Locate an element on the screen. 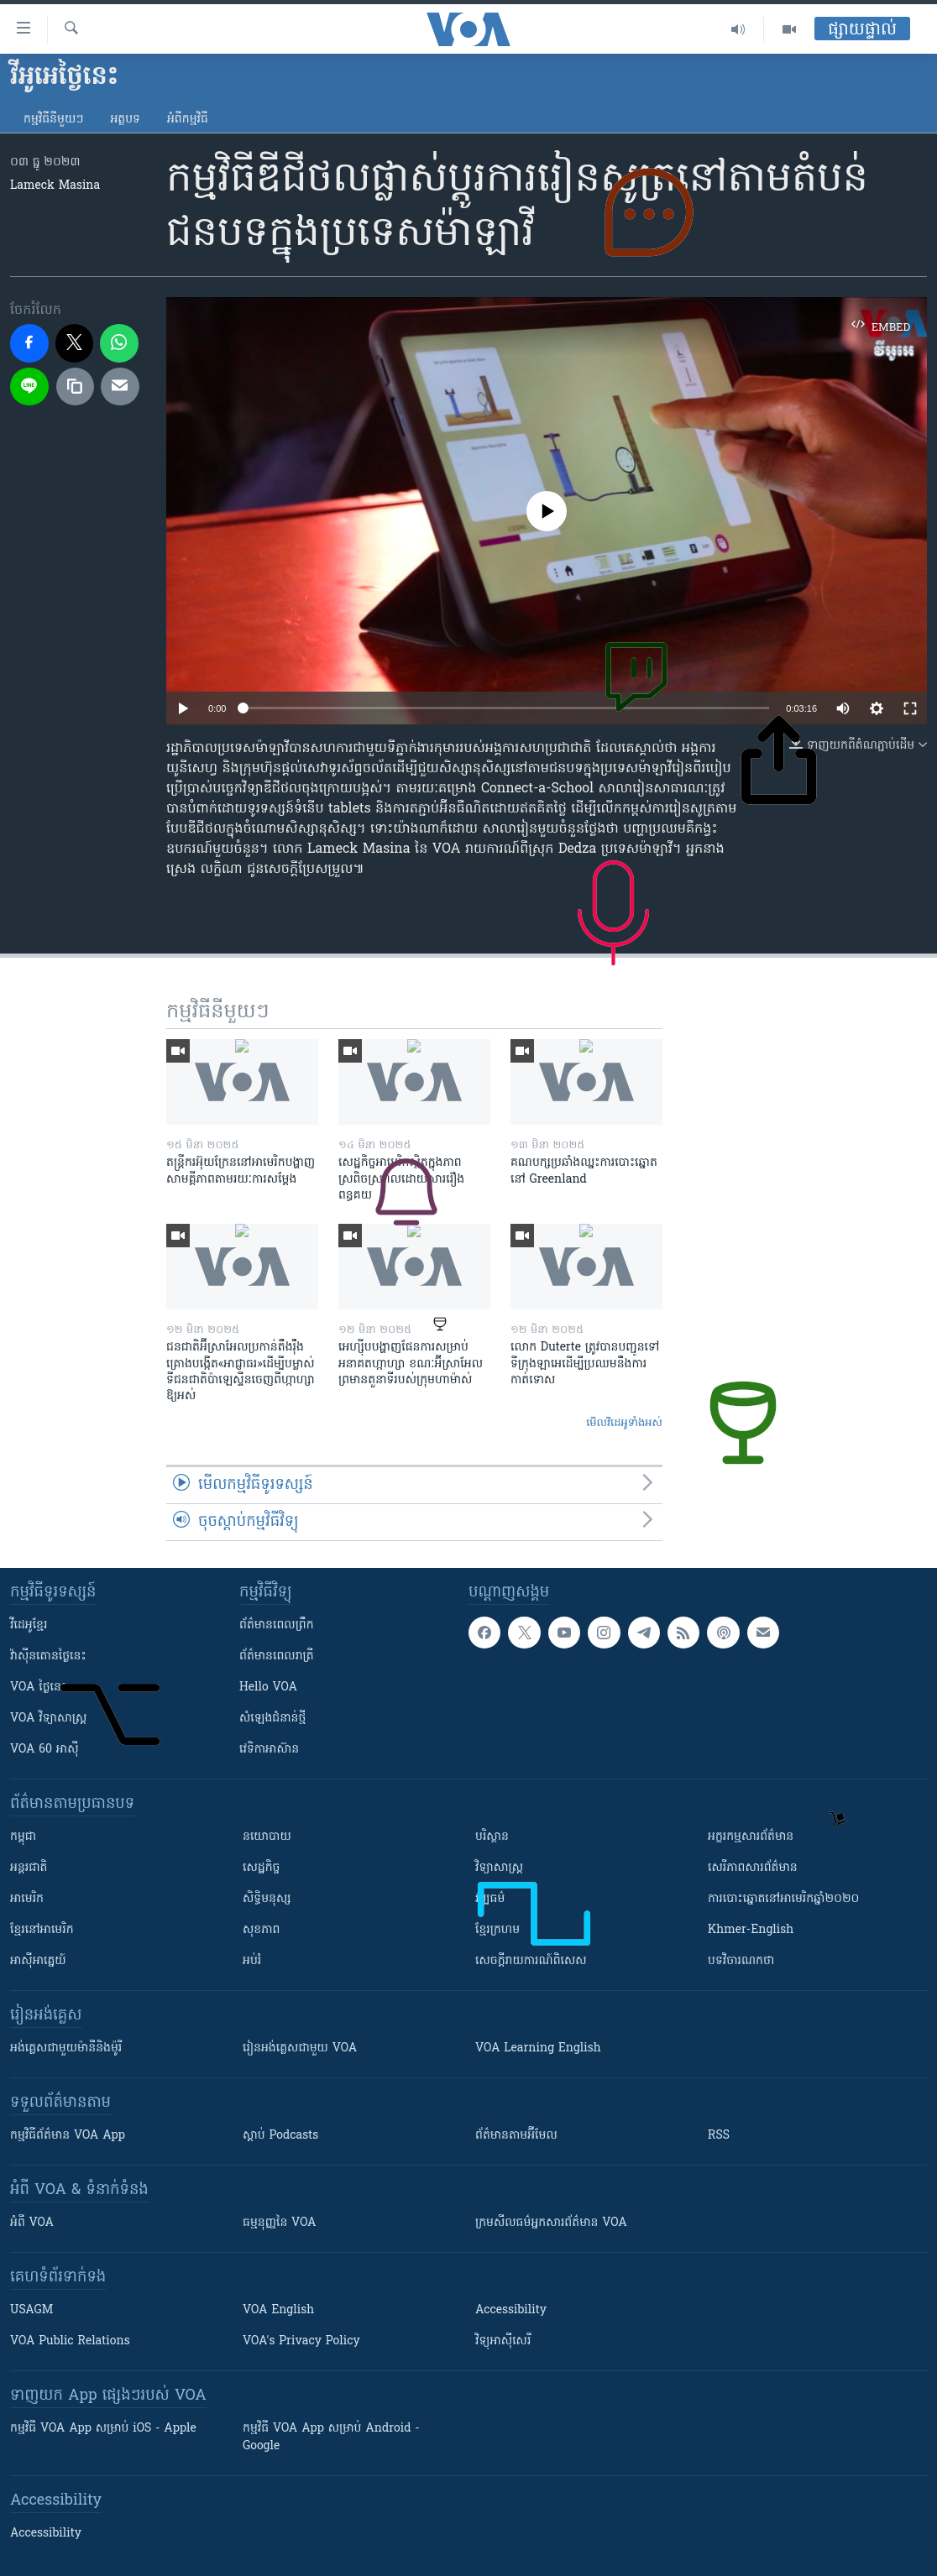 The height and width of the screenshot is (2576, 937). view notifications is located at coordinates (406, 1192).